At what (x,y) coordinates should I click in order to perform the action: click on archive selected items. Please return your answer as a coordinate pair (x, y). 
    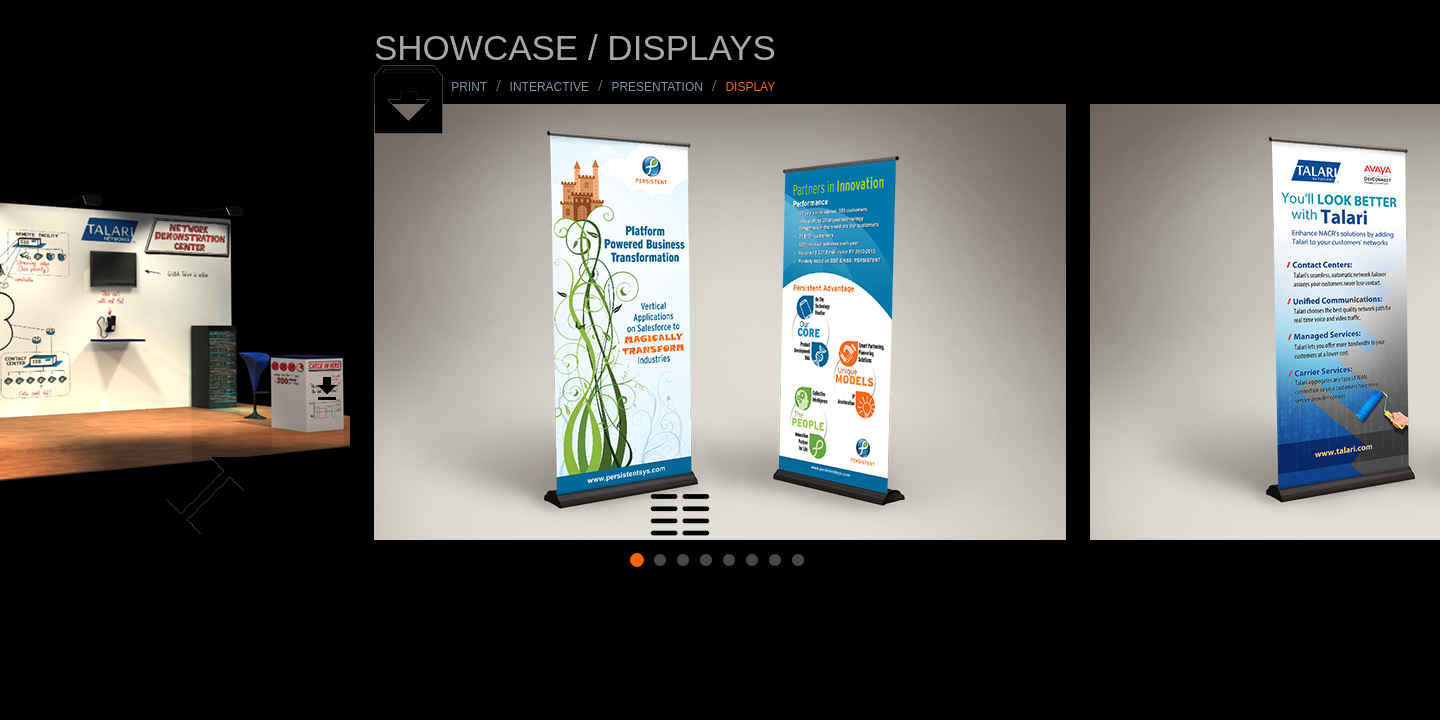
    Looking at the image, I should click on (408, 99).